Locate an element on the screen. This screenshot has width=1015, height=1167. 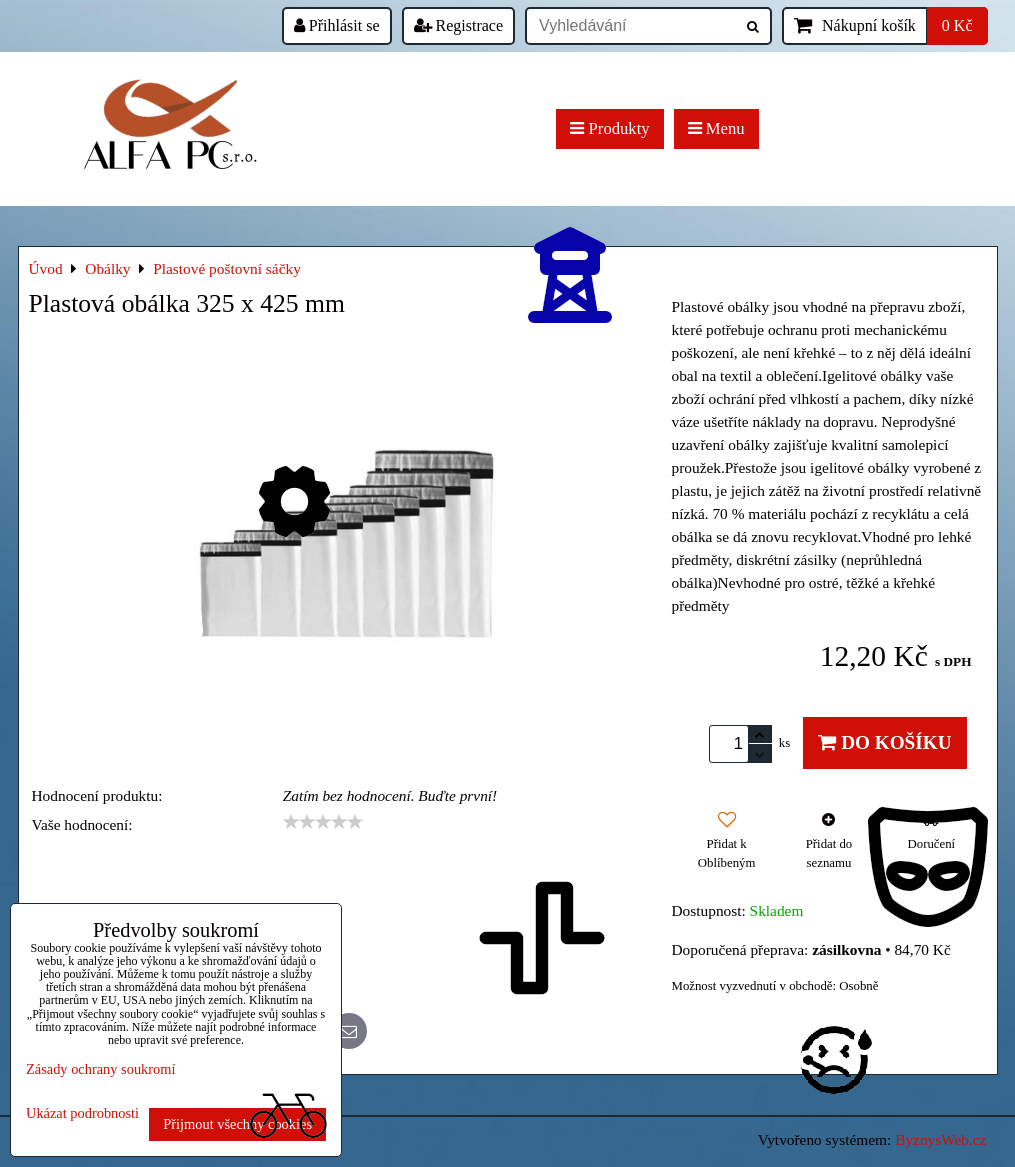
toggle square wave signal output is located at coordinates (542, 938).